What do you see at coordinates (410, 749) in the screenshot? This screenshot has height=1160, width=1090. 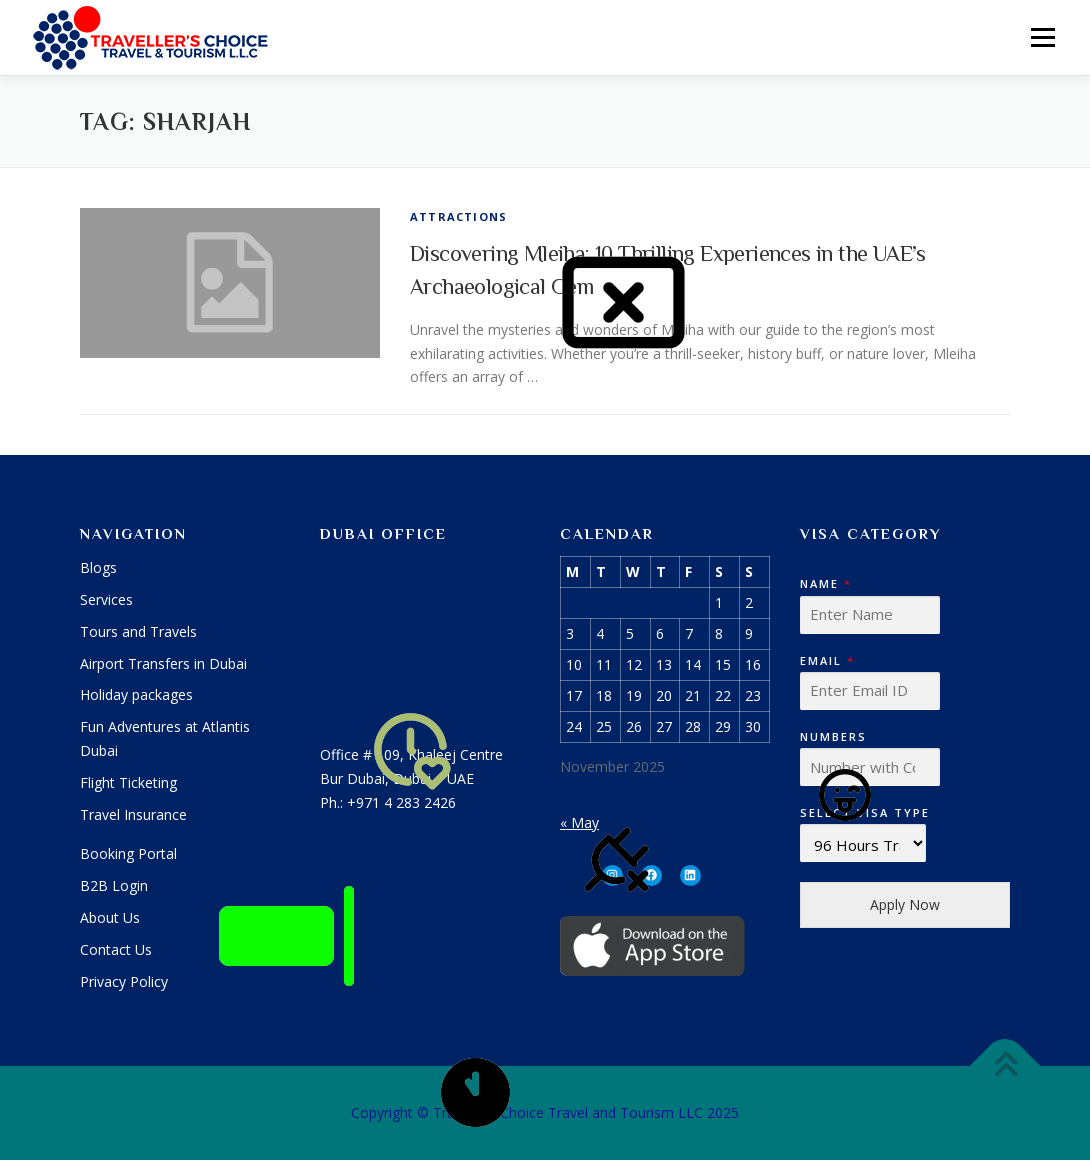 I see `view your favorite or saved times` at bounding box center [410, 749].